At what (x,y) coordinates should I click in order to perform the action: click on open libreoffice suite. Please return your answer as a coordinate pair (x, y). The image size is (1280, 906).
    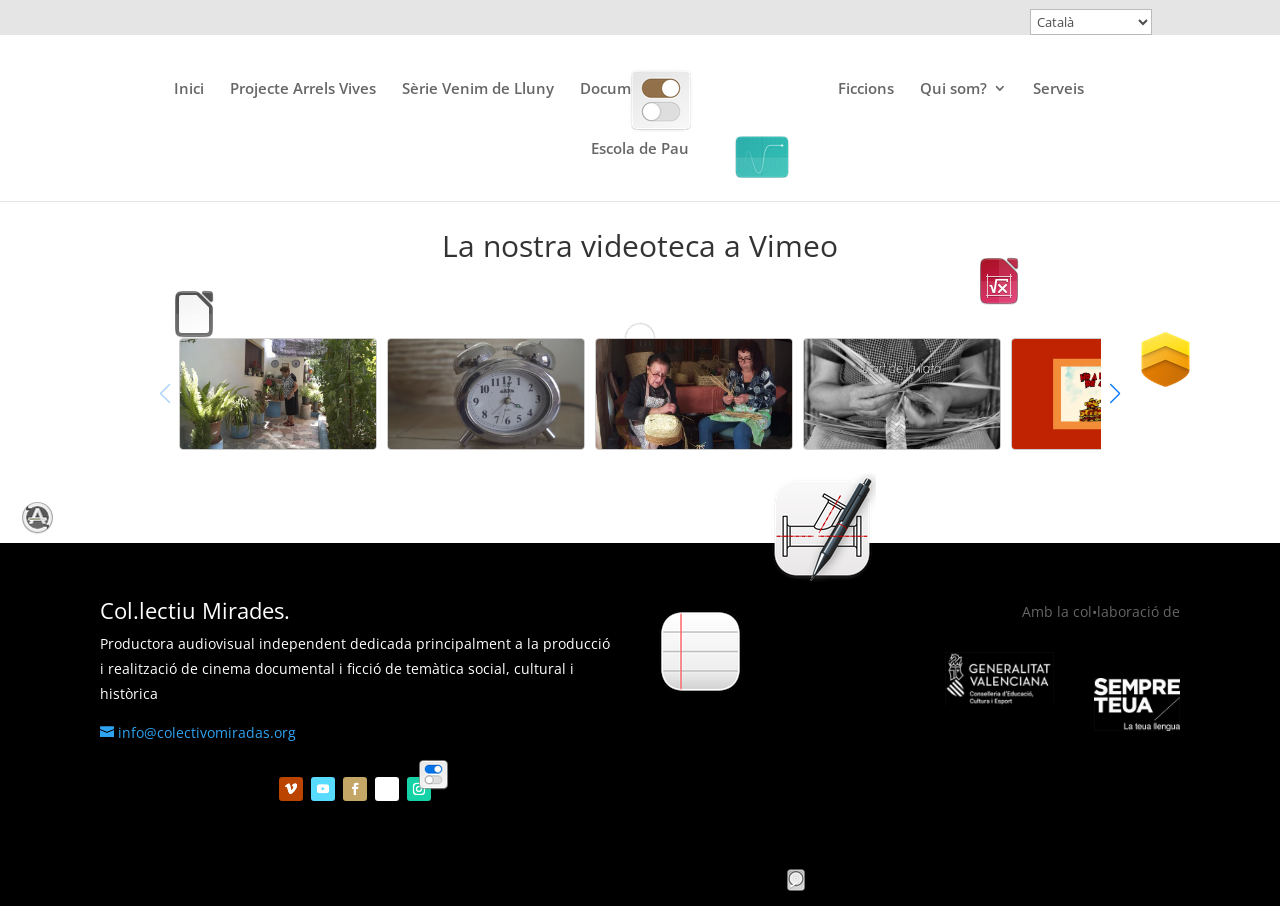
    Looking at the image, I should click on (194, 314).